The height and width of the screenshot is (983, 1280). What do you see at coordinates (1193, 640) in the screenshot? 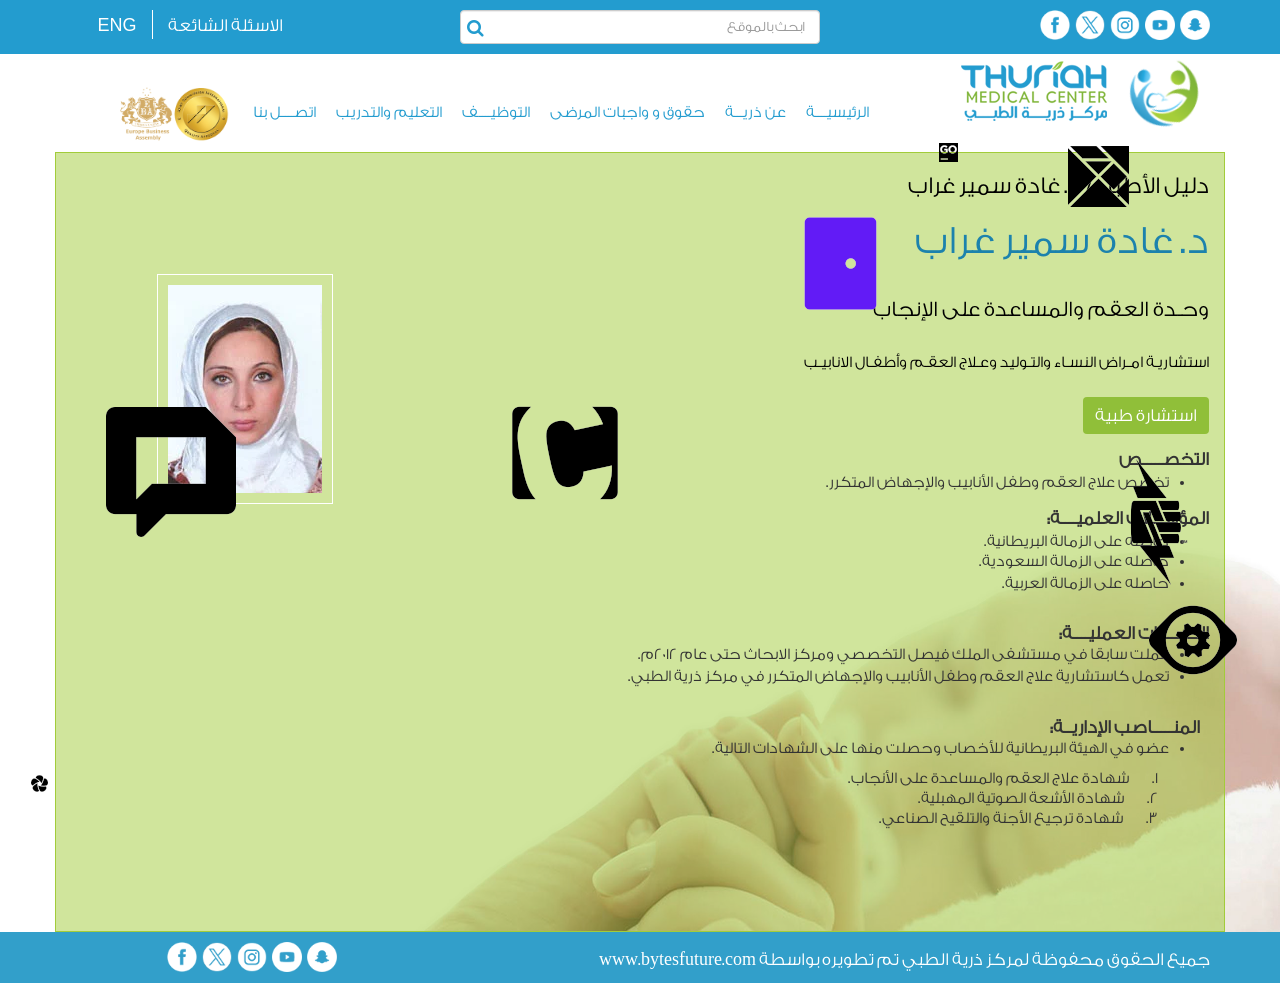
I see `phabricator code review and project management platform logo` at bounding box center [1193, 640].